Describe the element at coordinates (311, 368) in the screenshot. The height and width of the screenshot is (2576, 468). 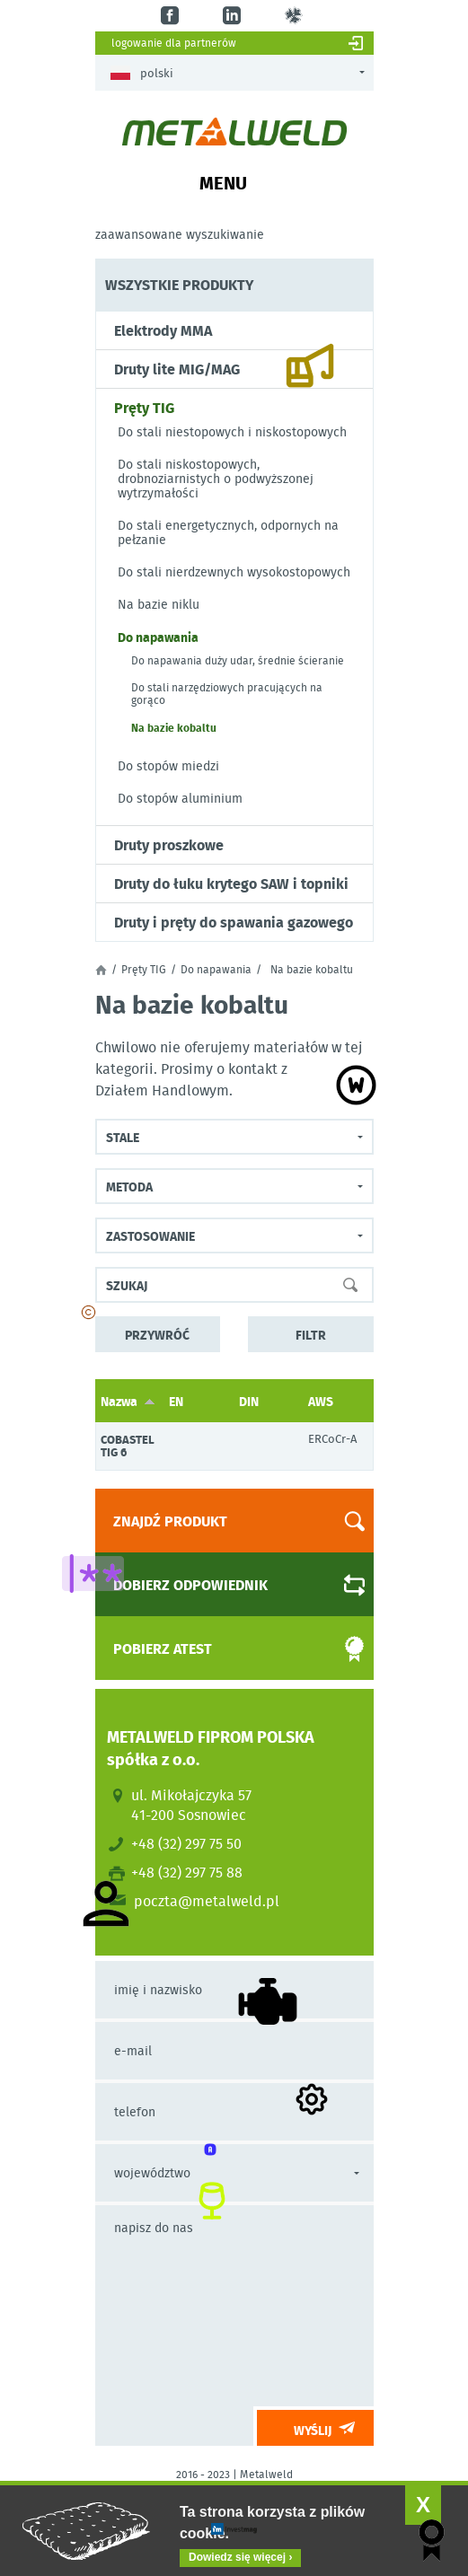
I see `construction or building in progress` at that location.